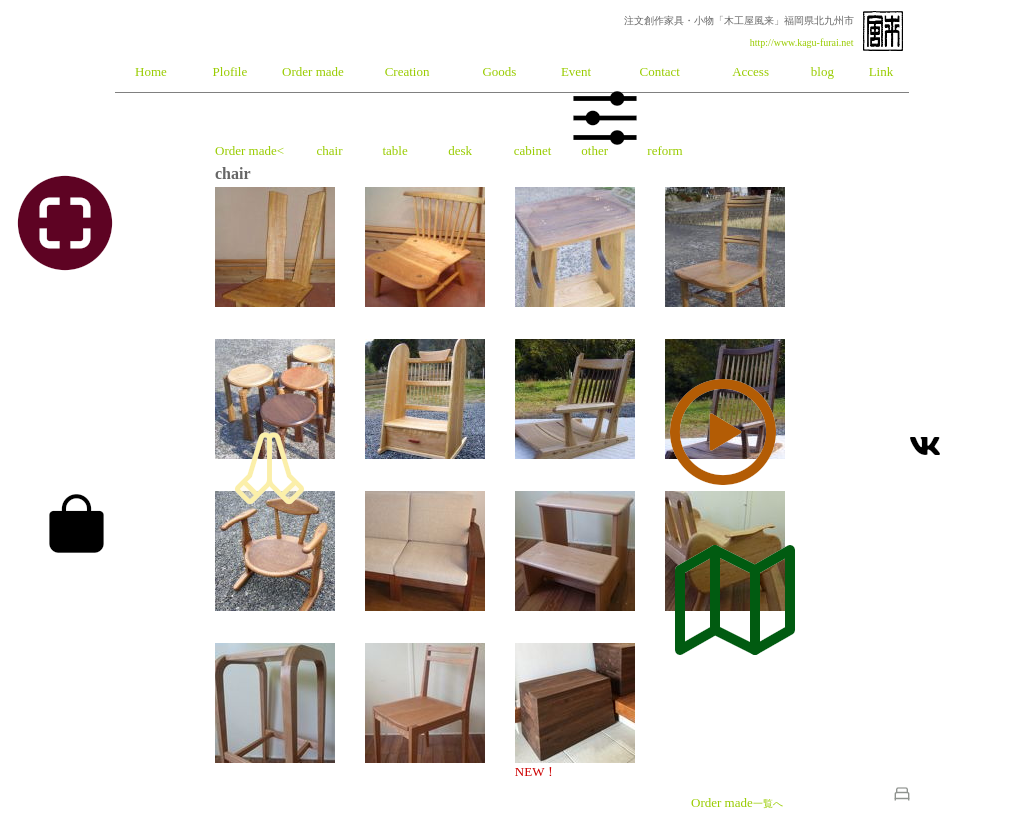 This screenshot has width=1024, height=822. Describe the element at coordinates (76, 523) in the screenshot. I see `view your shopping bag` at that location.